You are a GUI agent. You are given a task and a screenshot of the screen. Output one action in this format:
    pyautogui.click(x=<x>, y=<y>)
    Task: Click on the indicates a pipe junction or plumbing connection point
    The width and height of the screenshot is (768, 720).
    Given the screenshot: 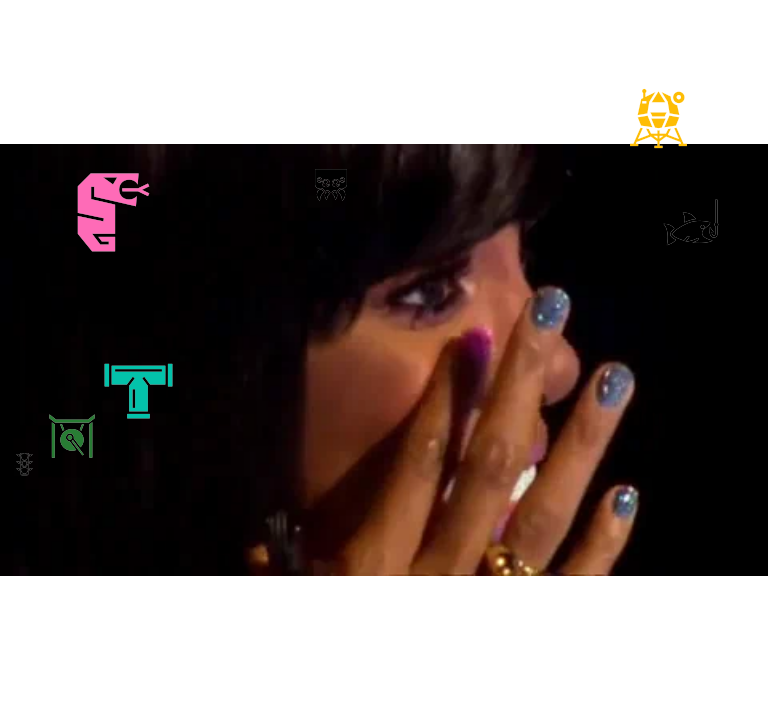 What is the action you would take?
    pyautogui.click(x=138, y=384)
    